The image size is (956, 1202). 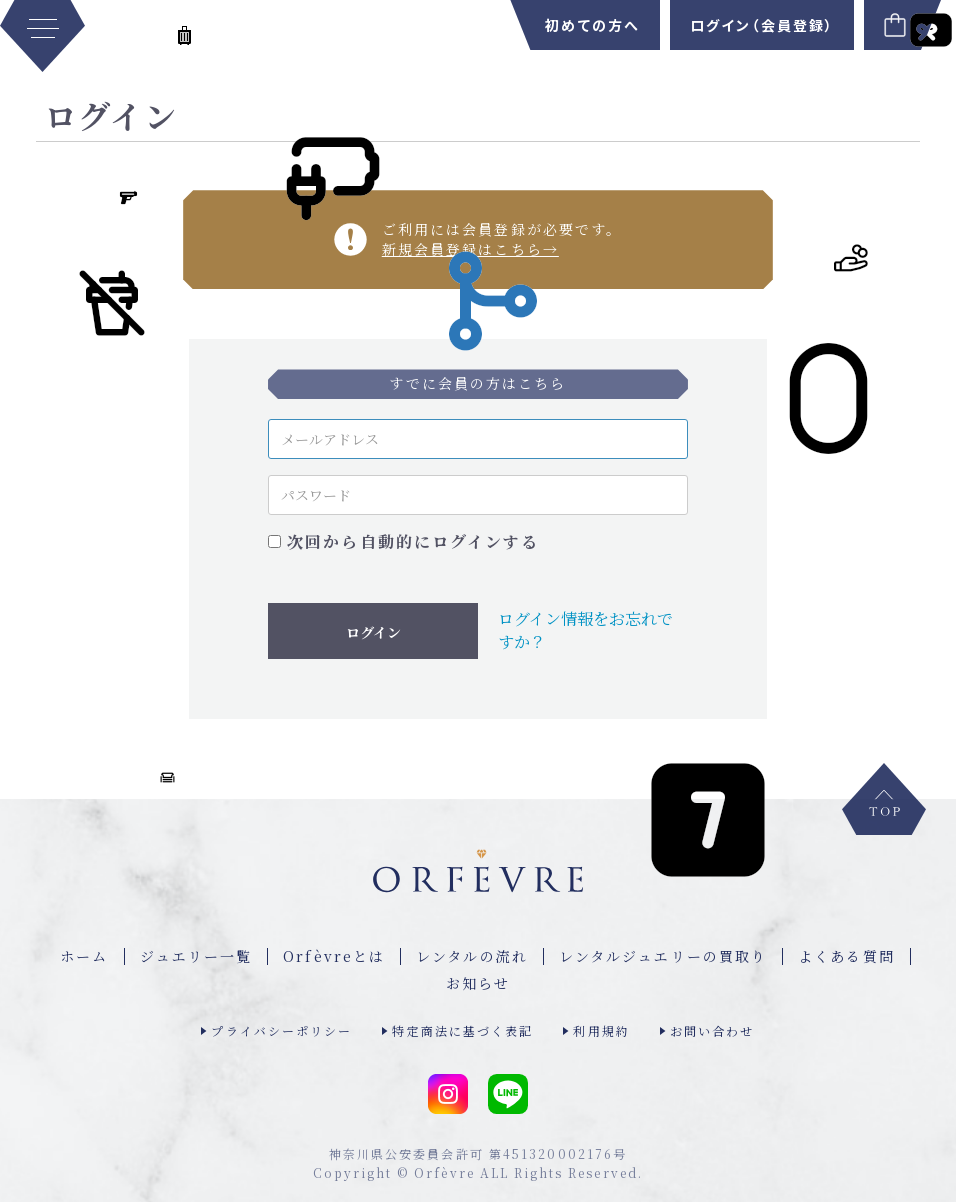 What do you see at coordinates (708, 820) in the screenshot?
I see `select or navigate to item number 7` at bounding box center [708, 820].